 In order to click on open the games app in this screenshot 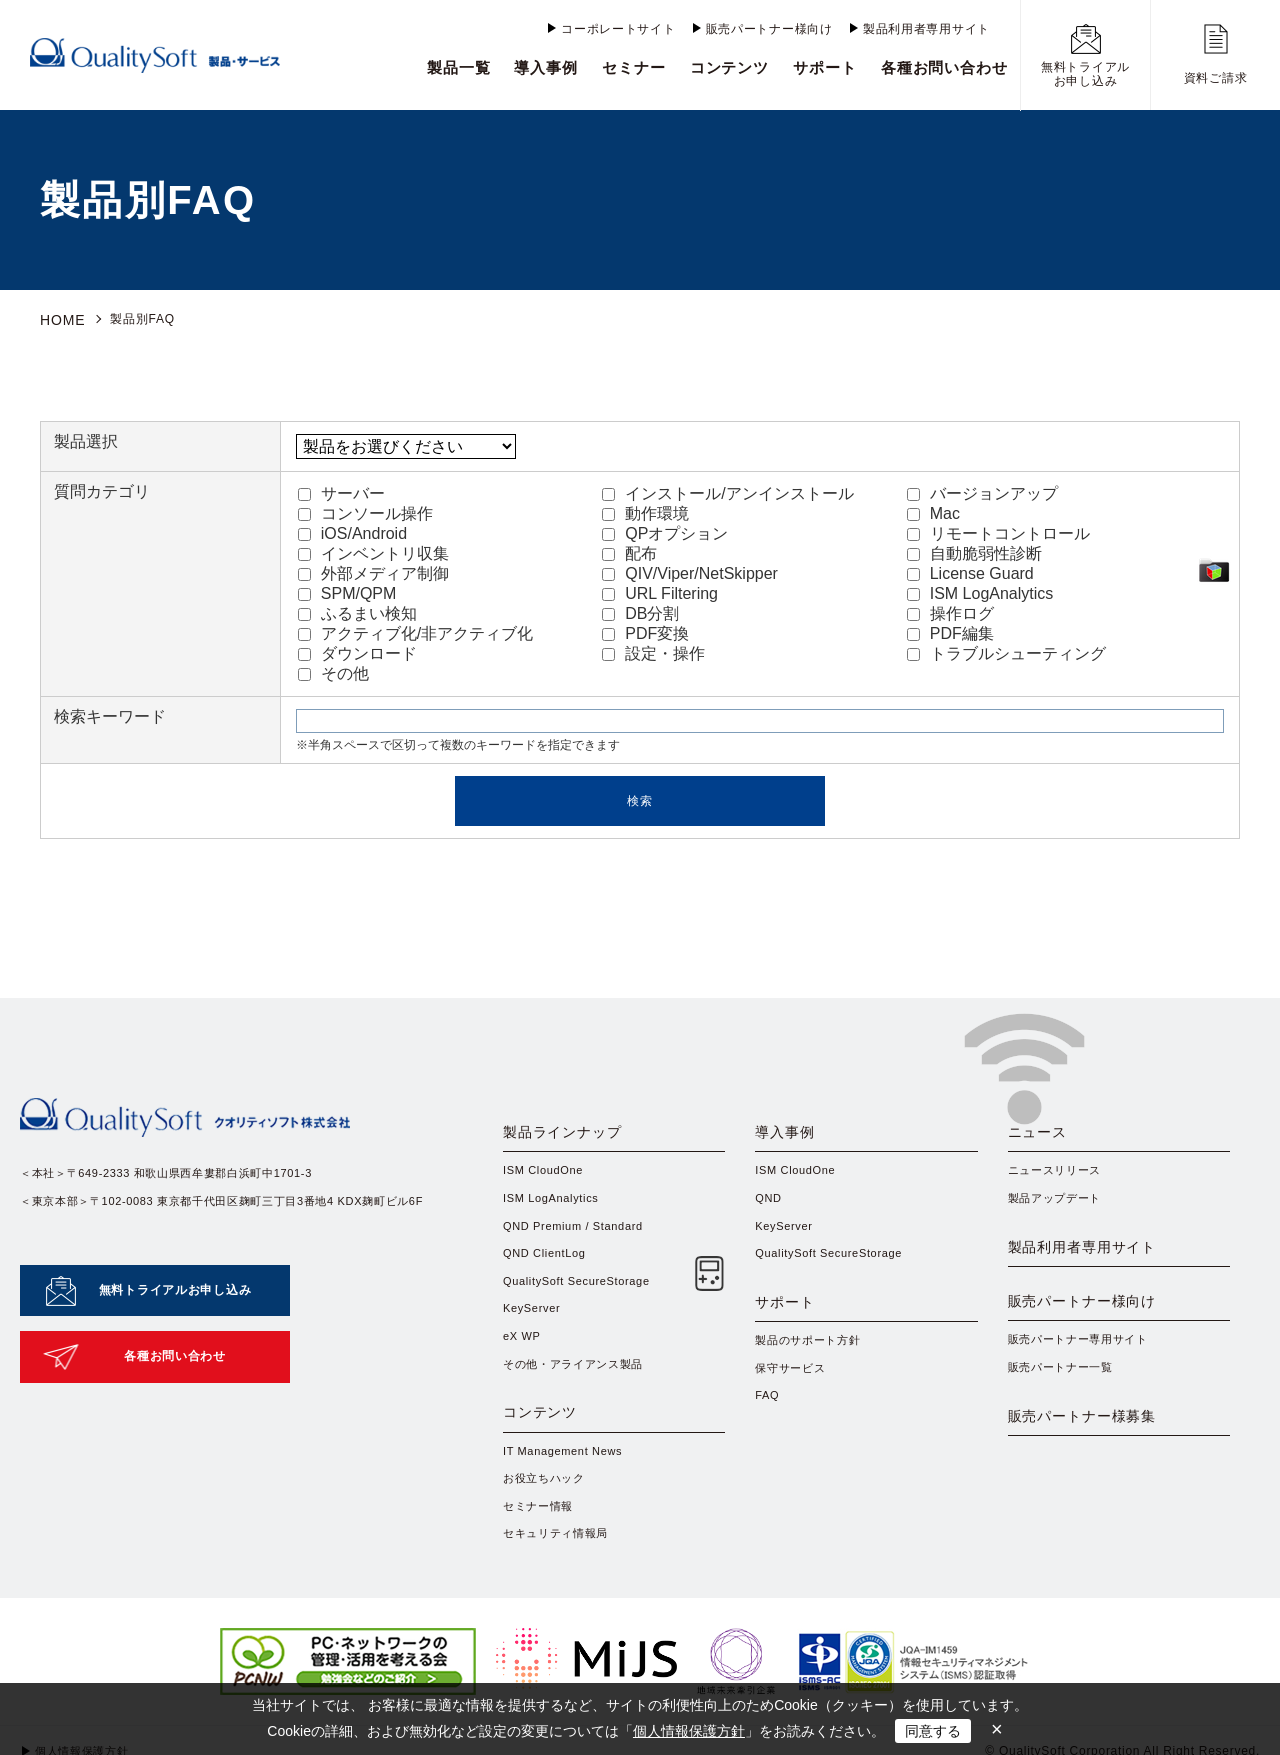, I will do `click(710, 1273)`.